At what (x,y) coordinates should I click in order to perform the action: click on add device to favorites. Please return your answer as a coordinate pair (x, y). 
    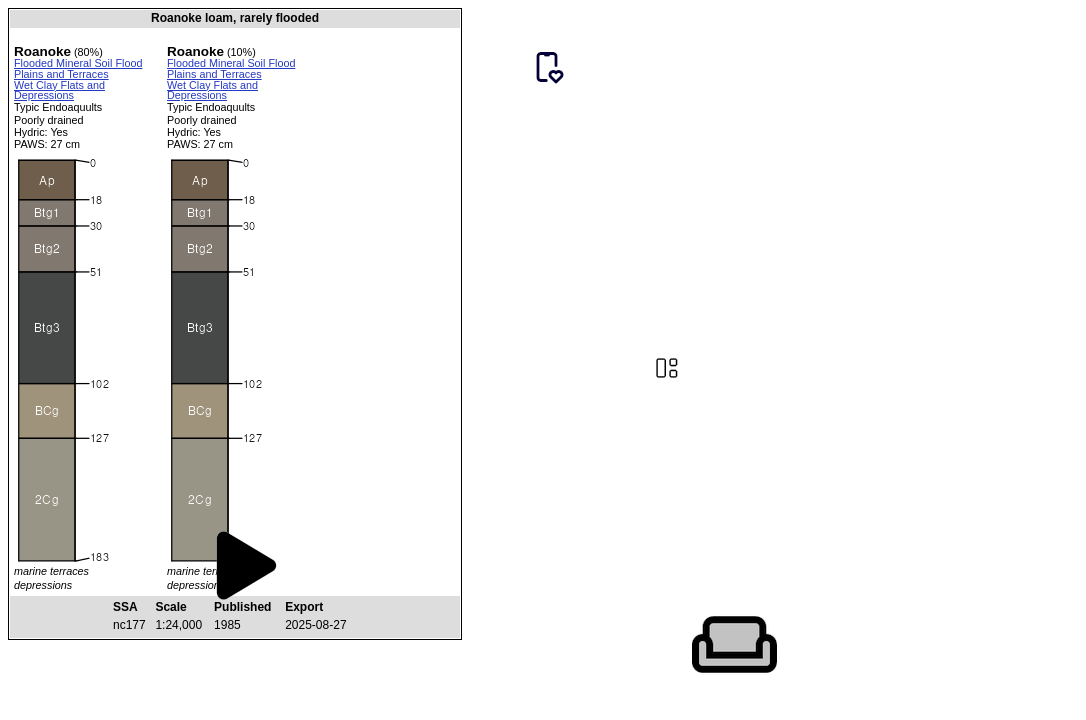
    Looking at the image, I should click on (547, 67).